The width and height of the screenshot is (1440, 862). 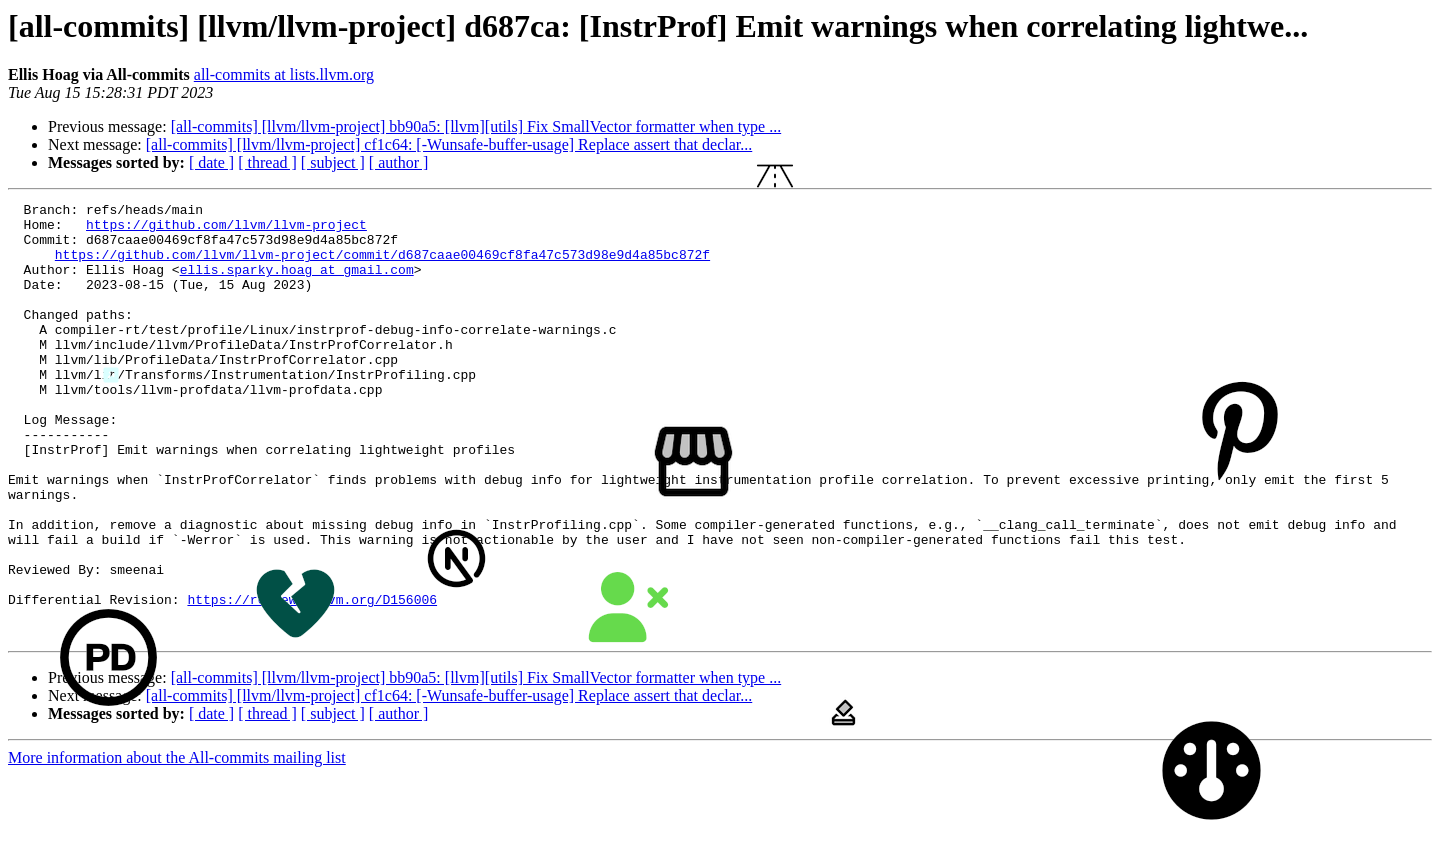 What do you see at coordinates (693, 461) in the screenshot?
I see `browse nearby shops or stores` at bounding box center [693, 461].